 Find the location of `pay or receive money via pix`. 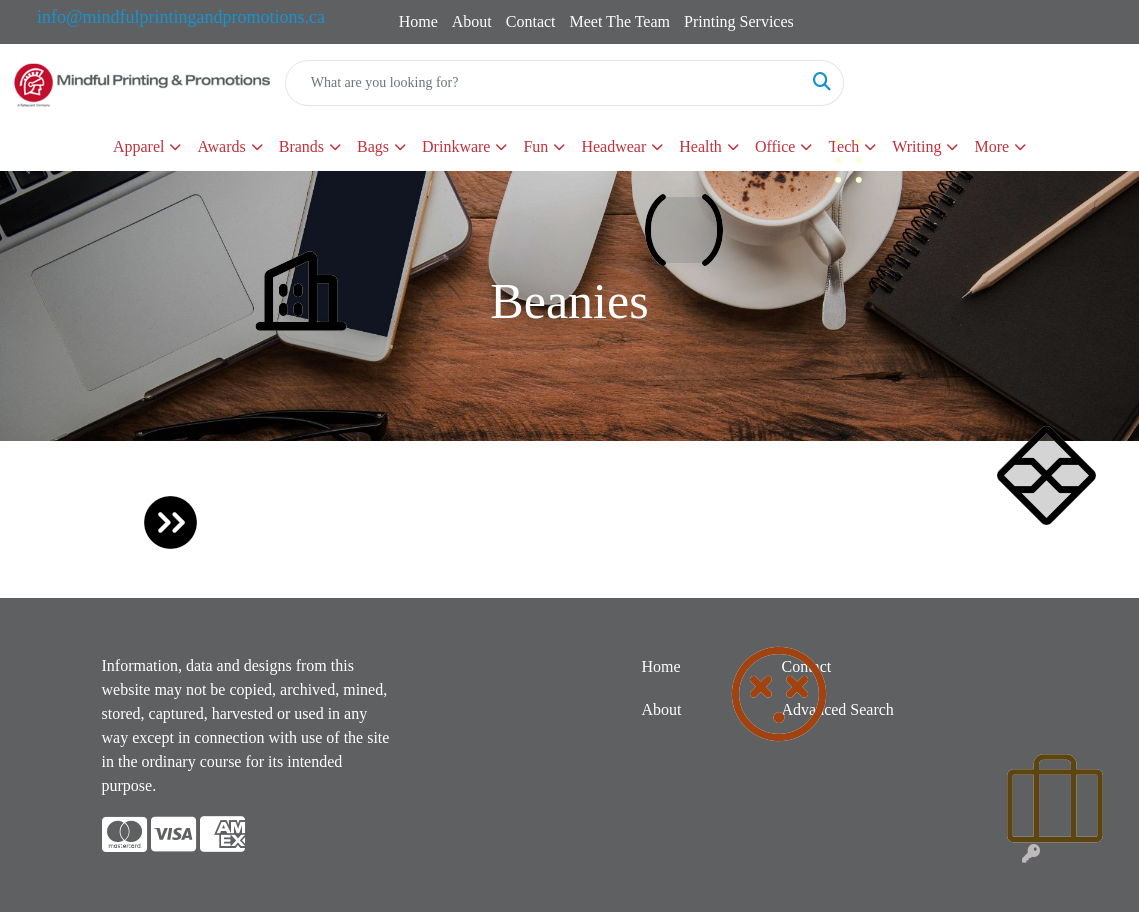

pay or receive money via pix is located at coordinates (1046, 475).